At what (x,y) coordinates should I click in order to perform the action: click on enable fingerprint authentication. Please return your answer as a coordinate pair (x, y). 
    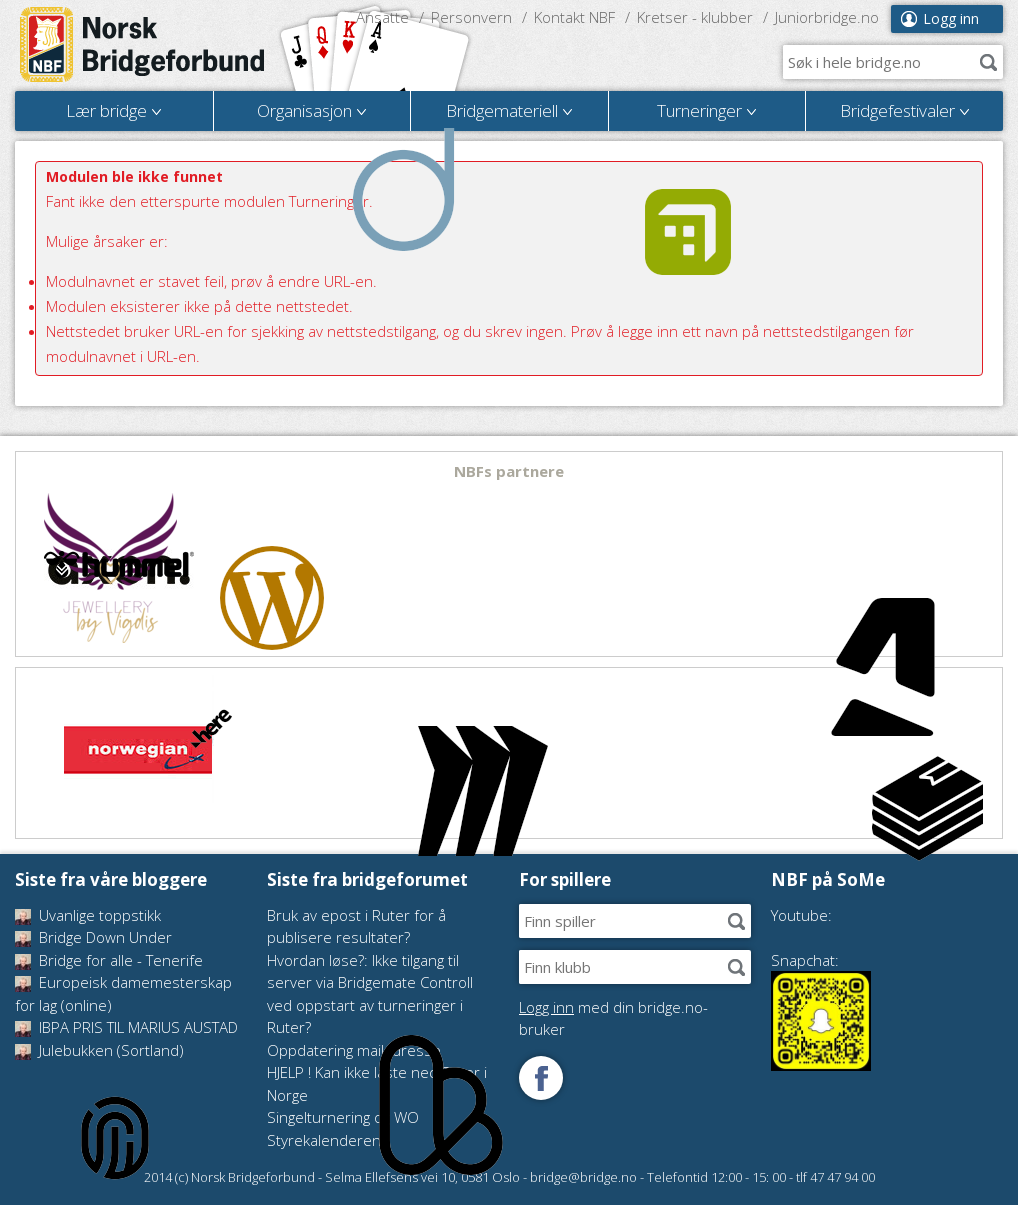
    Looking at the image, I should click on (115, 1138).